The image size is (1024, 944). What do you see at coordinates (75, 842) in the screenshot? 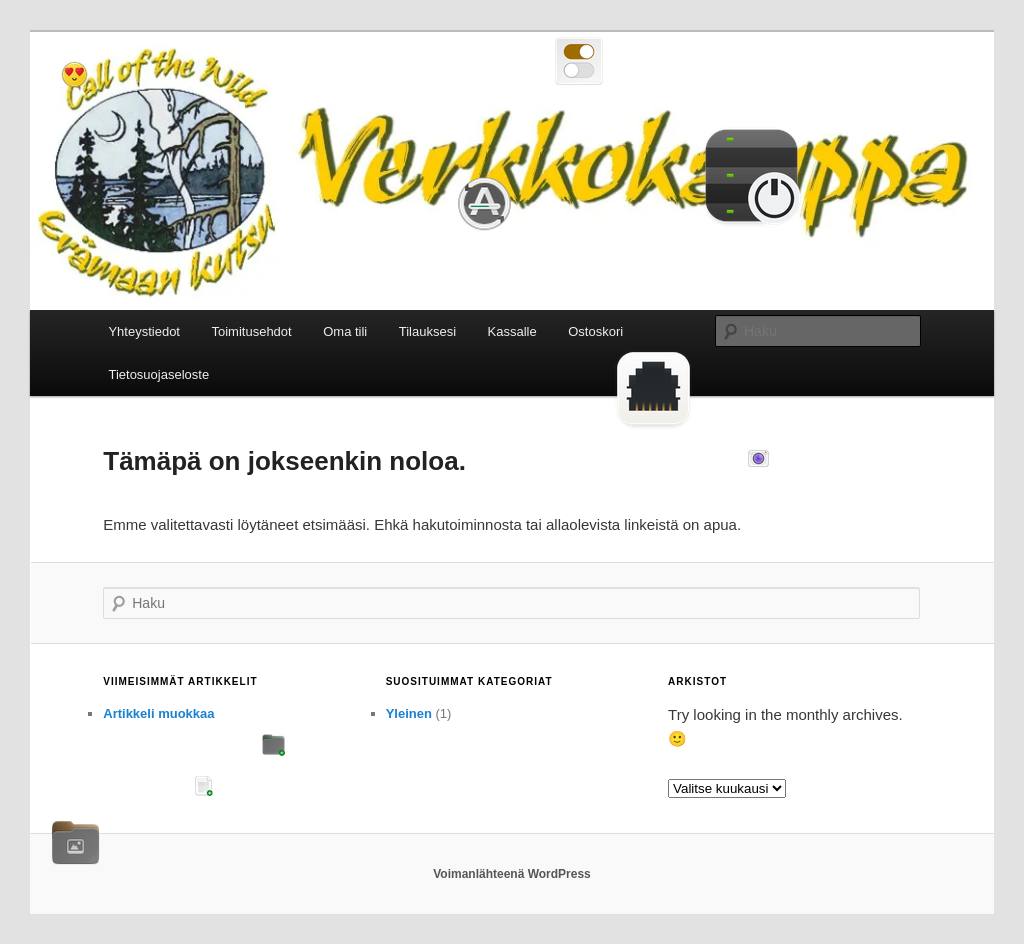
I see `open your pictures folder` at bounding box center [75, 842].